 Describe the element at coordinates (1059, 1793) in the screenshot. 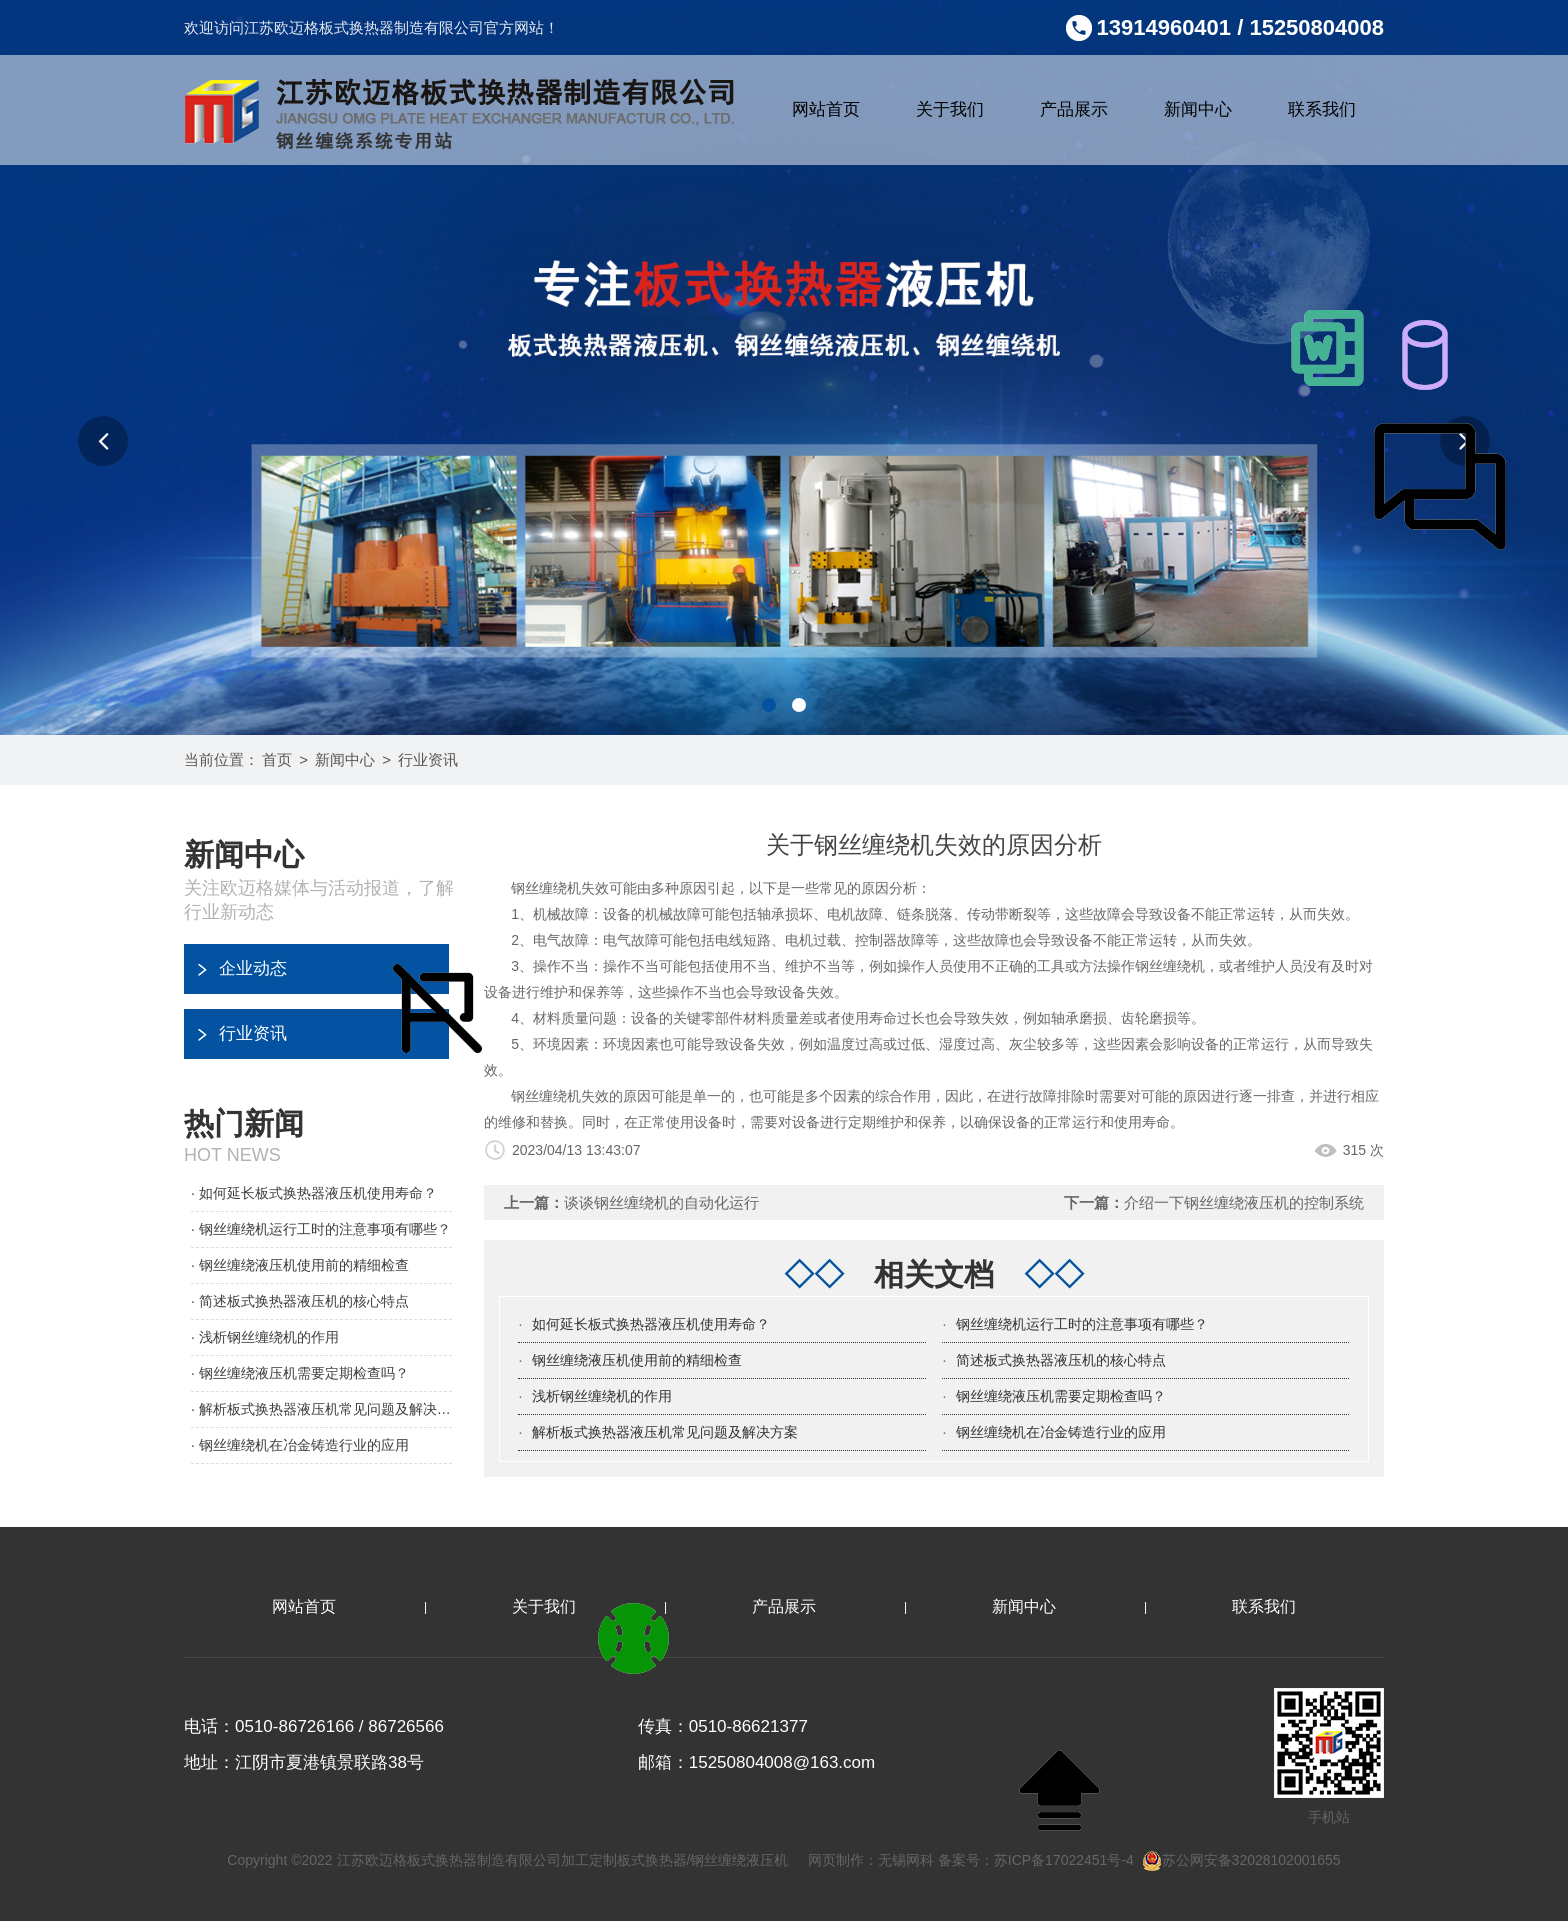

I see `upload file or content` at that location.